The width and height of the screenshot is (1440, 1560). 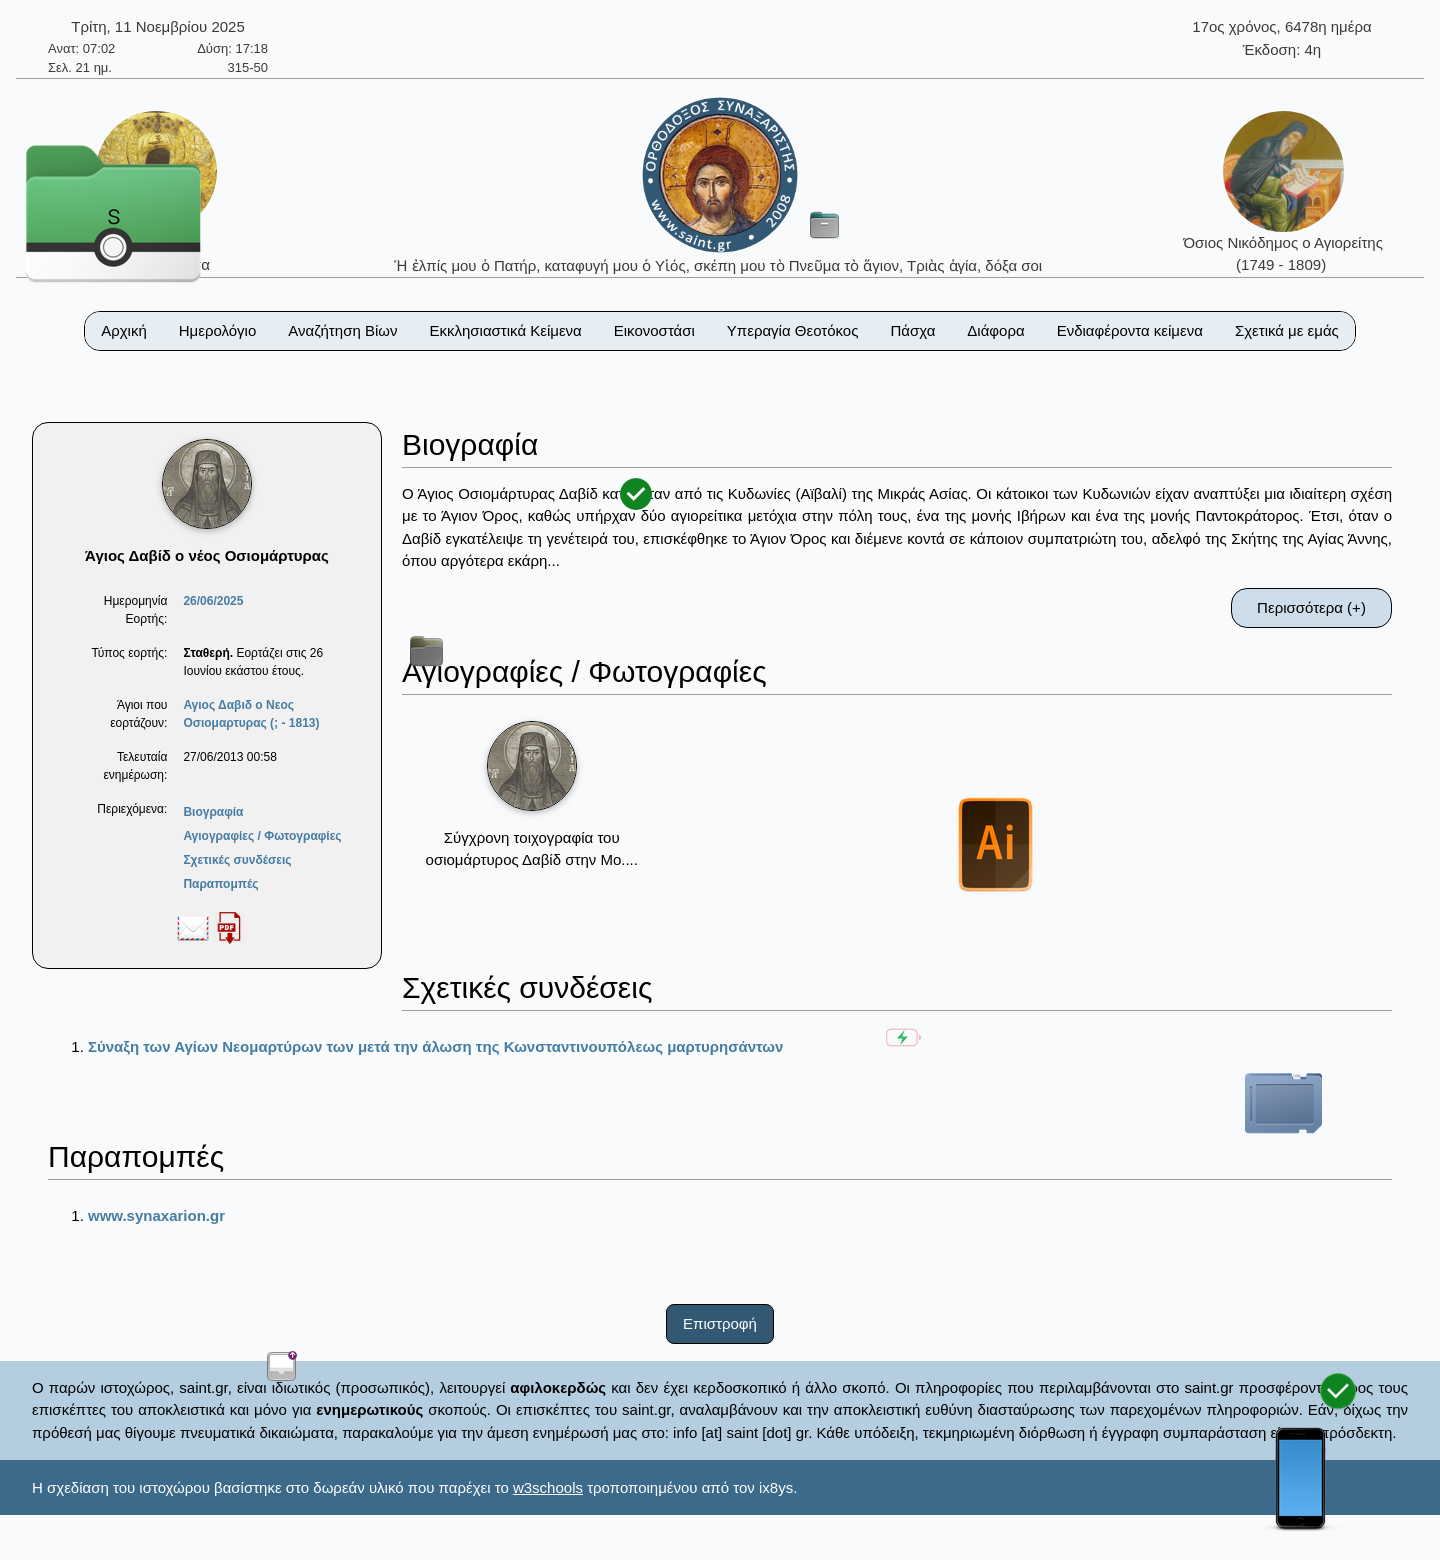 I want to click on mark item as complete, so click(x=636, y=494).